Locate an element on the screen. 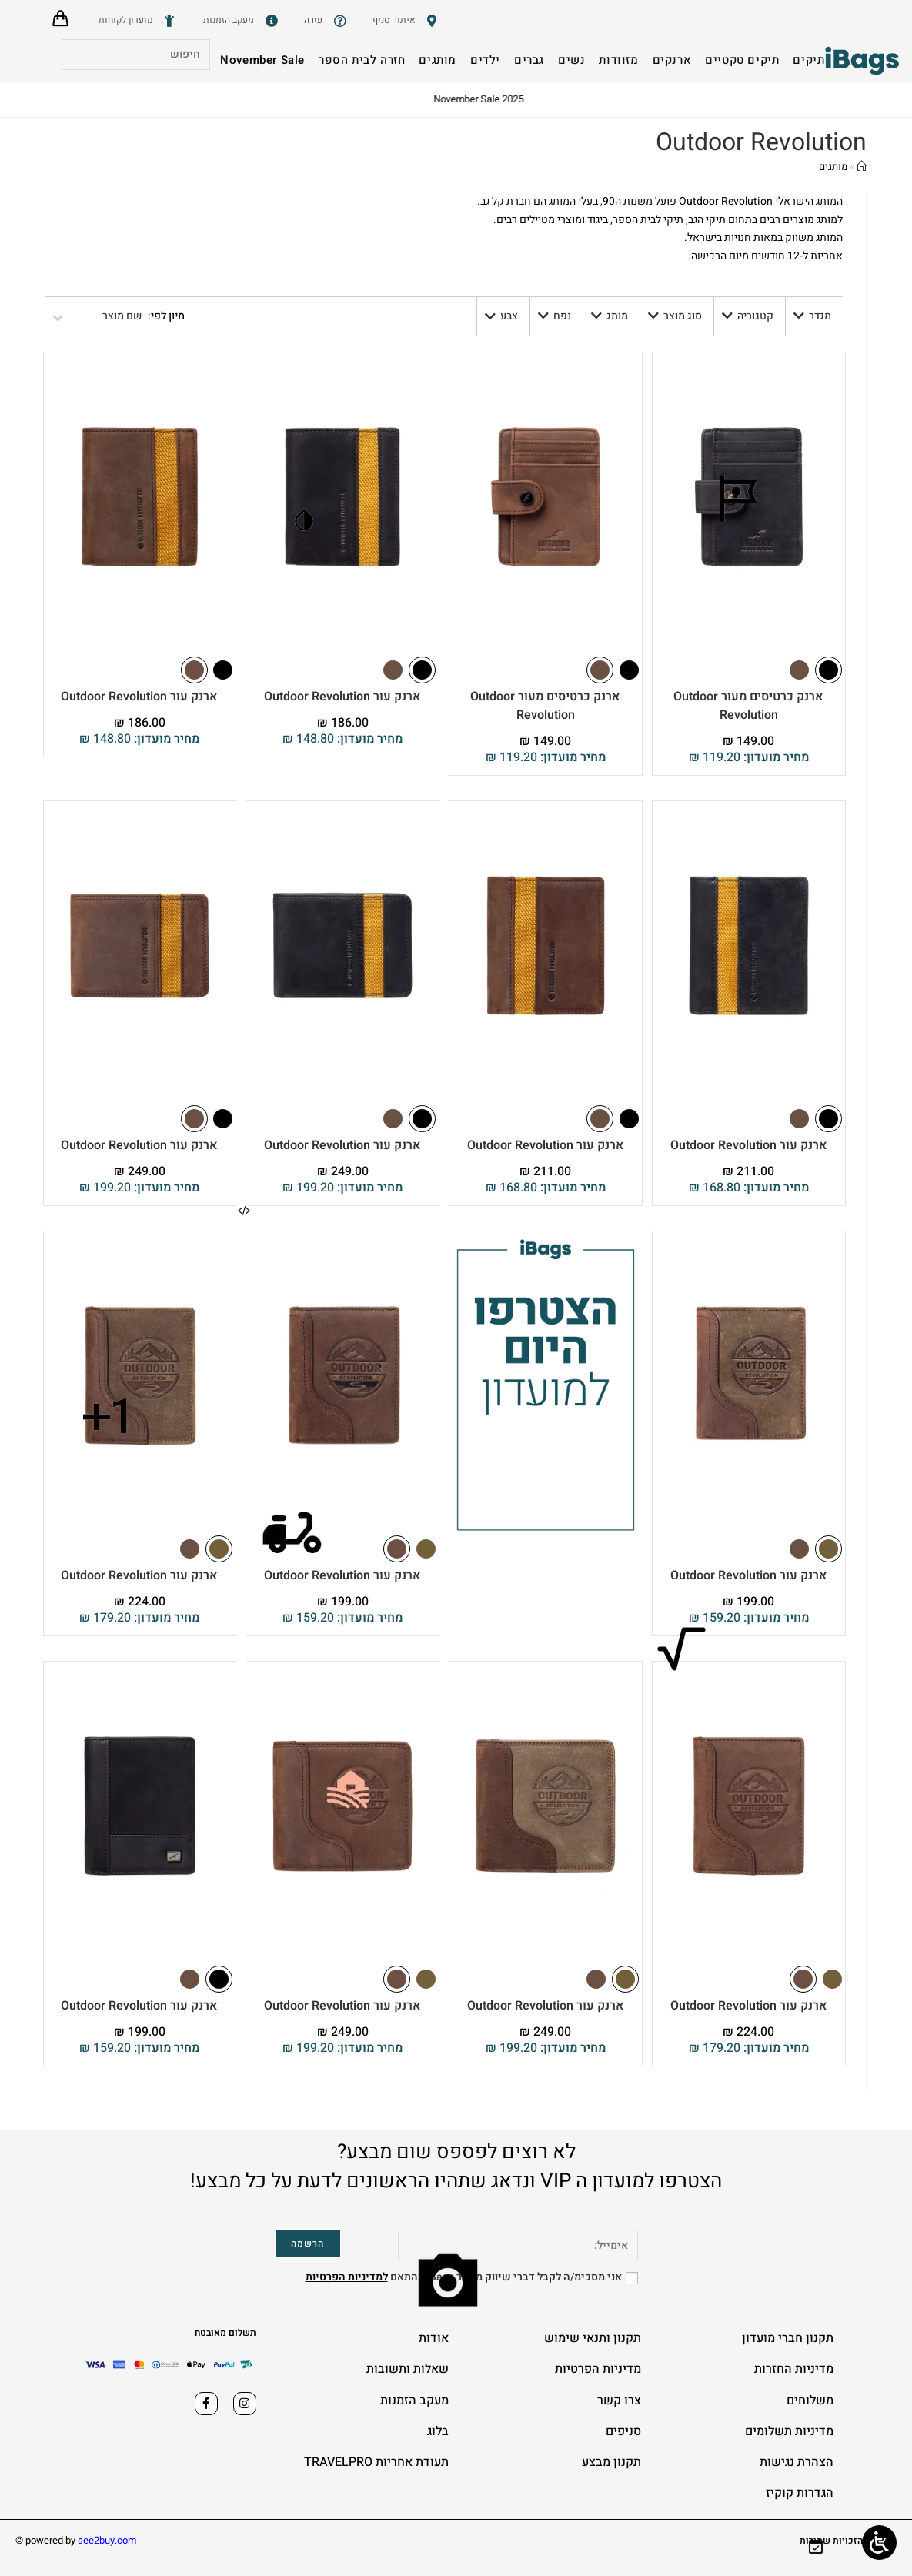  access farm or agricultural features is located at coordinates (348, 1790).